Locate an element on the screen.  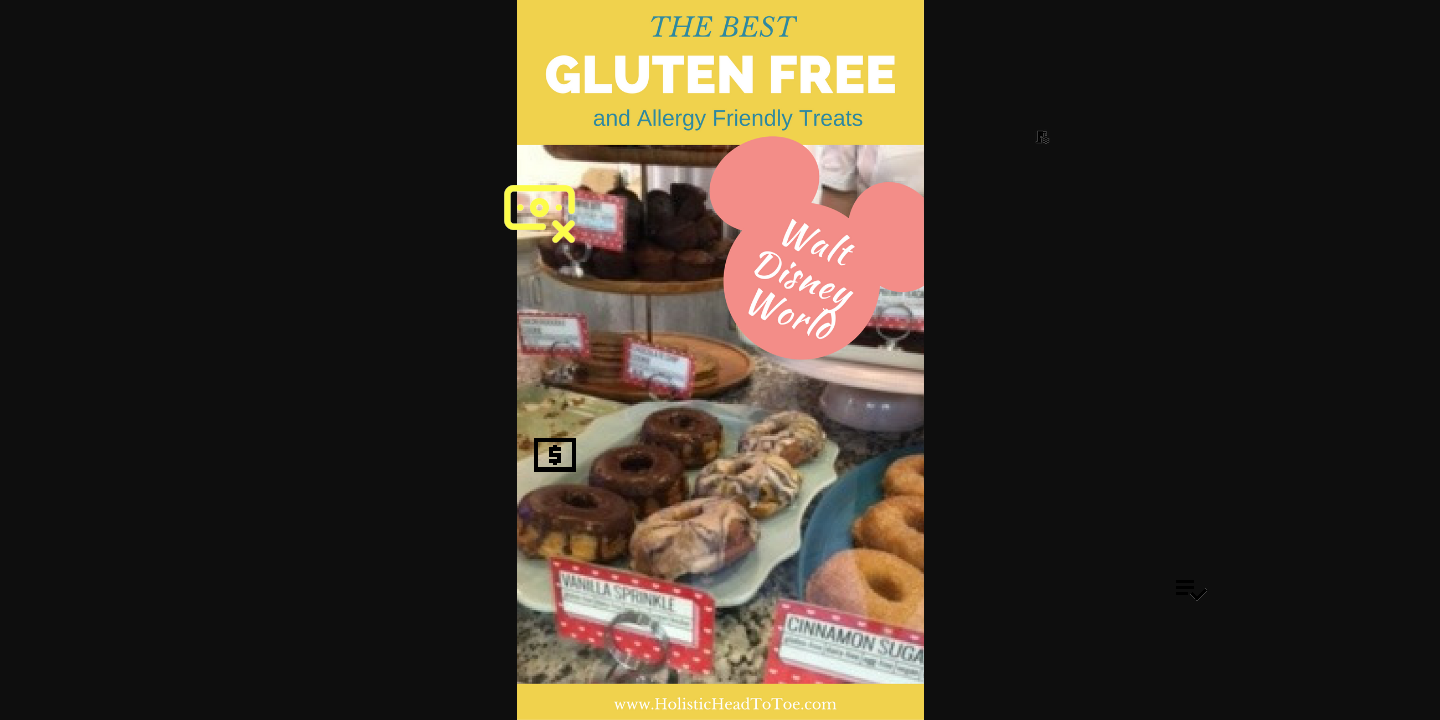
adjust room or space settings is located at coordinates (1042, 137).